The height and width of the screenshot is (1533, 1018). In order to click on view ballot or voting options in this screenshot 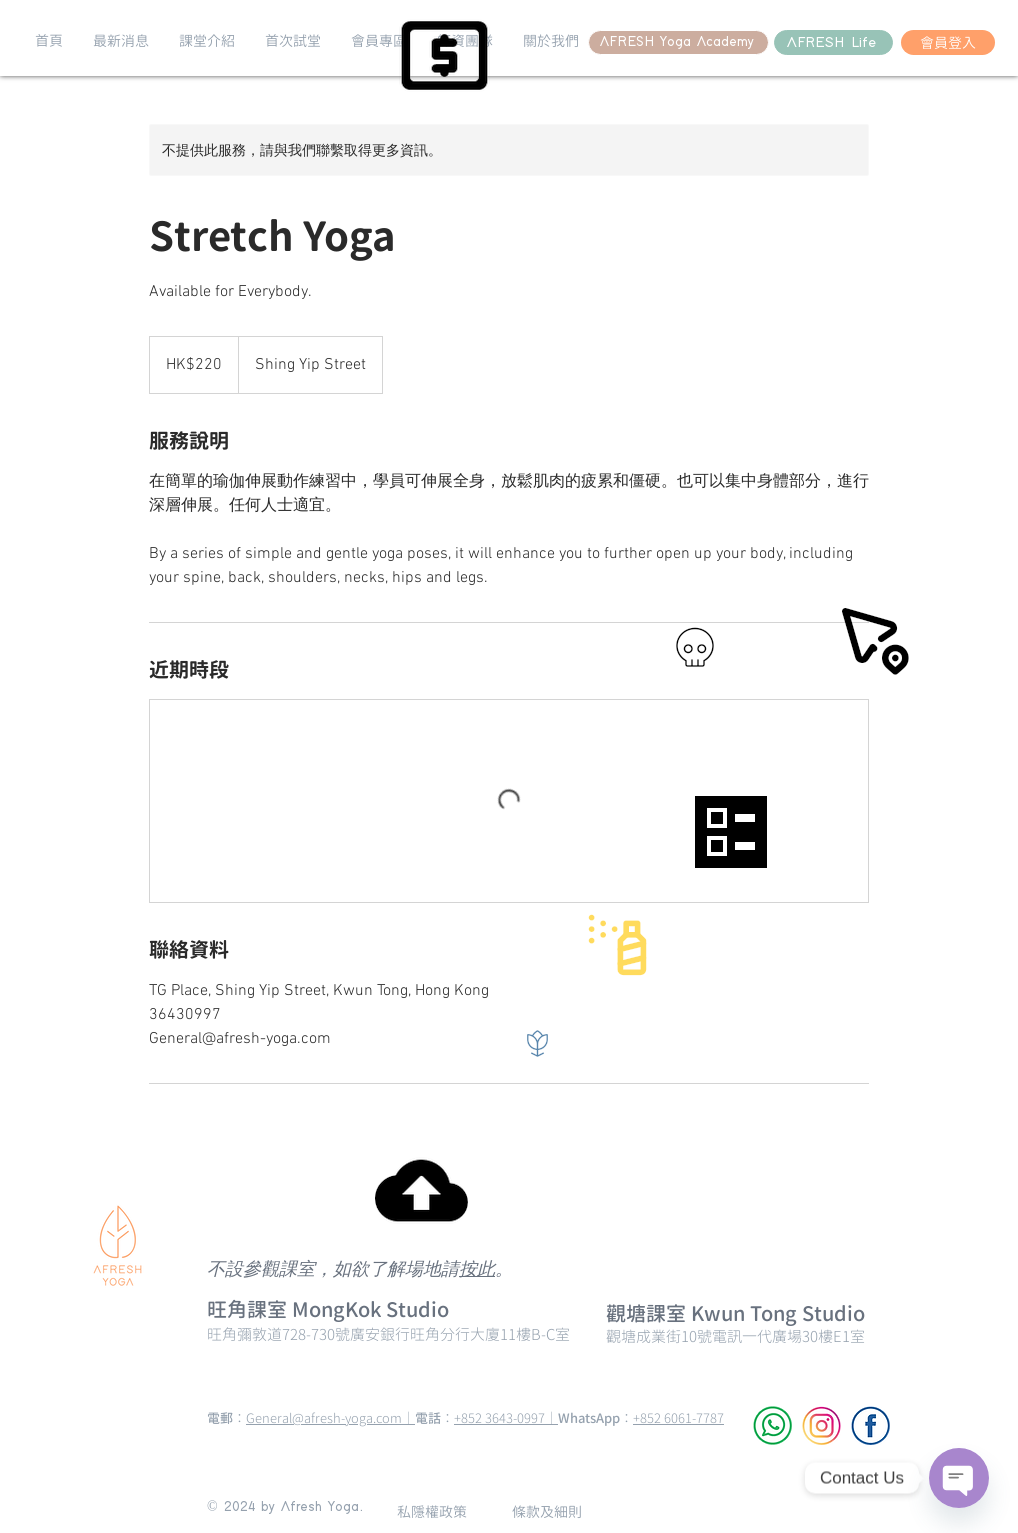, I will do `click(731, 832)`.